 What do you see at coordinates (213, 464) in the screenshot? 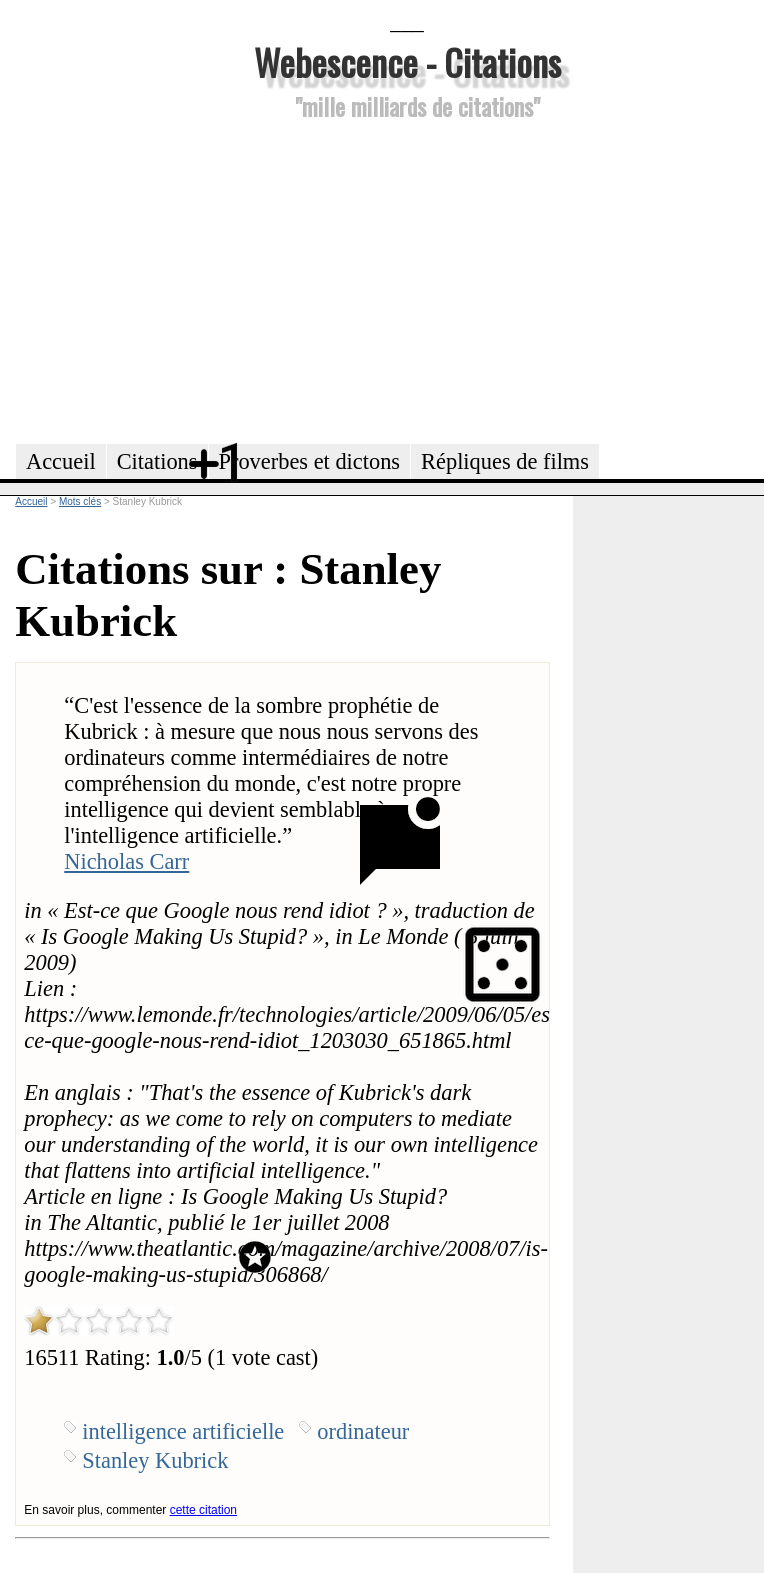
I see `increase exposure by one stop` at bounding box center [213, 464].